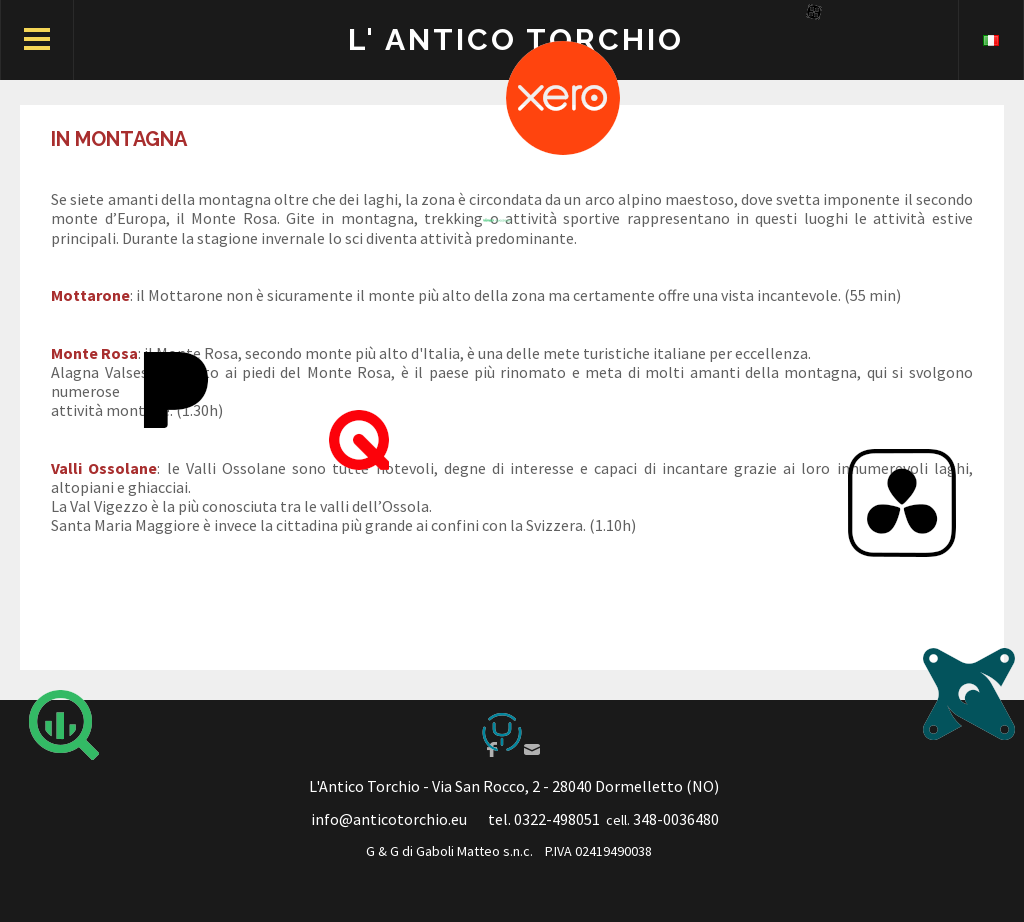  Describe the element at coordinates (176, 390) in the screenshot. I see `open the Pandora music streaming app` at that location.